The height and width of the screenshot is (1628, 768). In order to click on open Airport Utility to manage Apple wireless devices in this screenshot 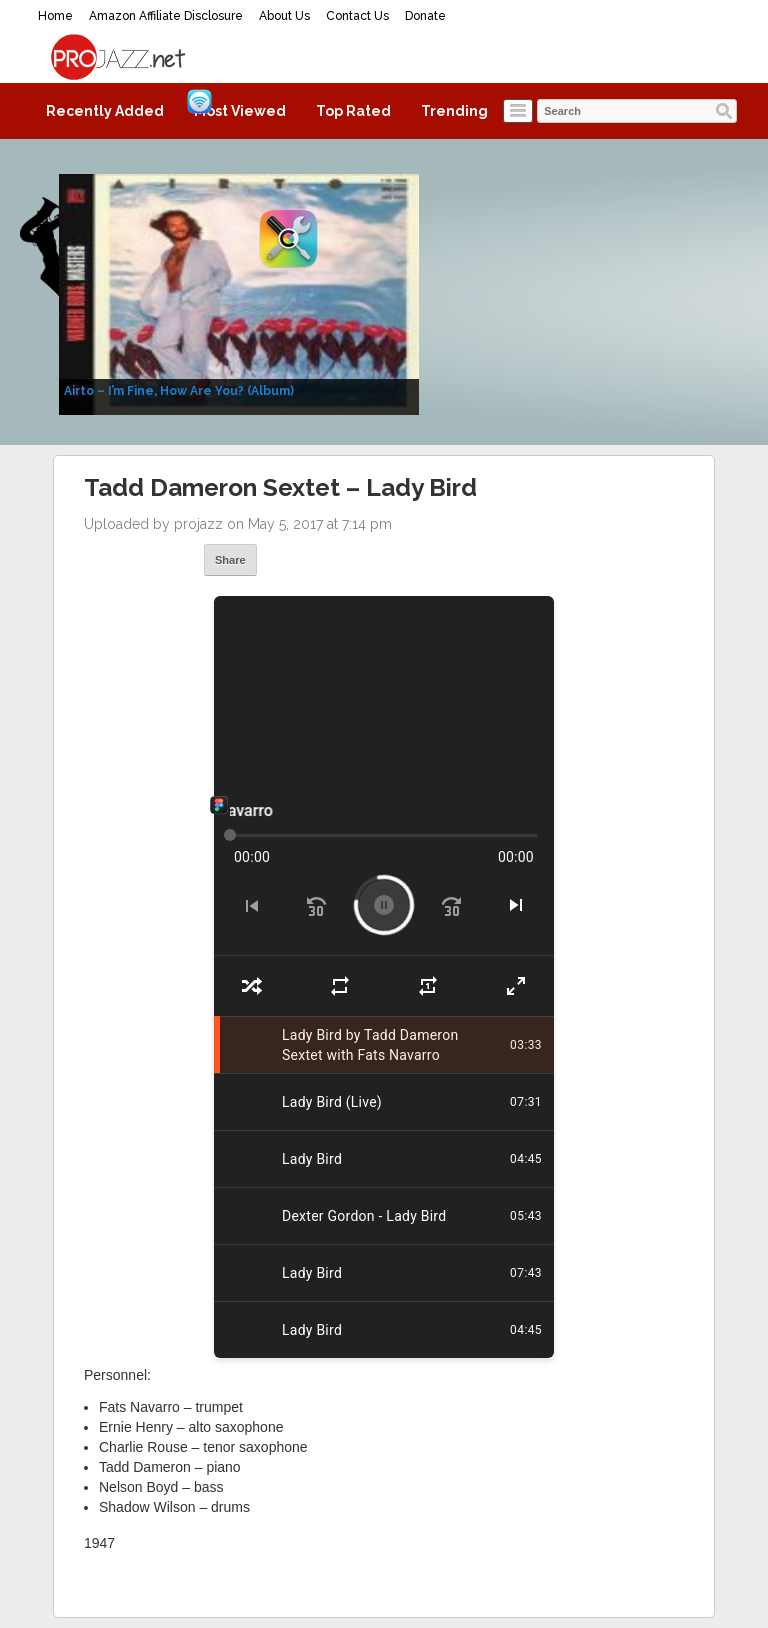, I will do `click(199, 101)`.